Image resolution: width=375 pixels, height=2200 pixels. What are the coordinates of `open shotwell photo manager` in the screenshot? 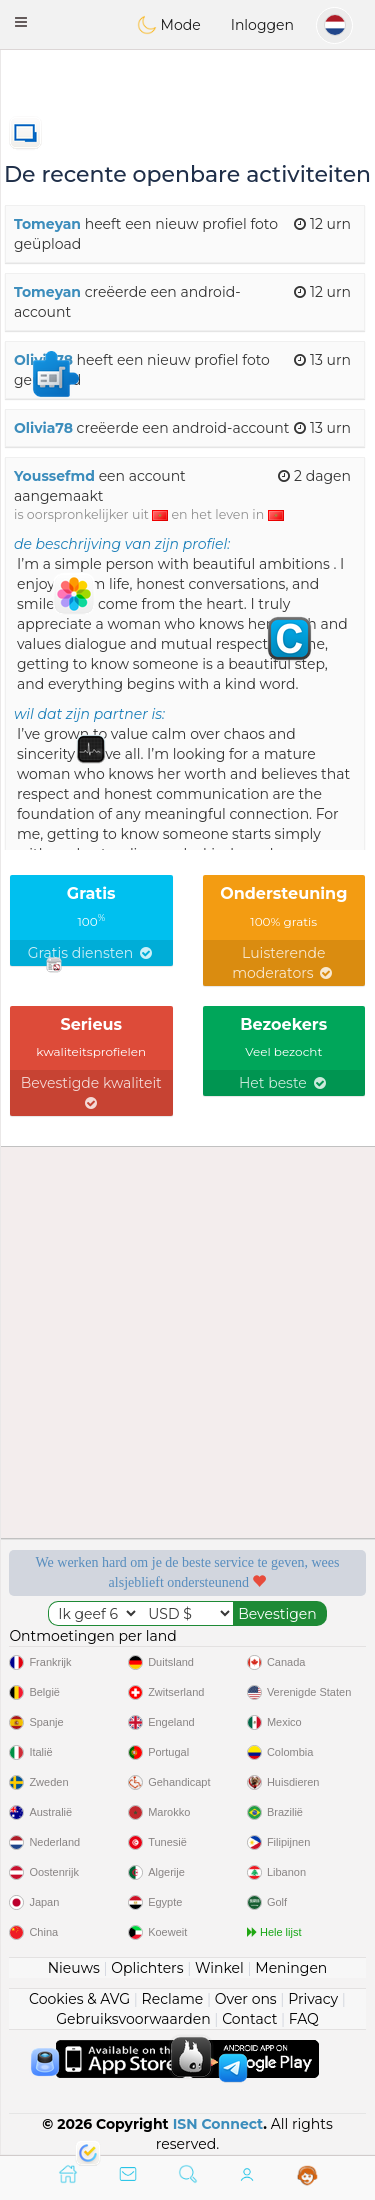 It's located at (74, 594).